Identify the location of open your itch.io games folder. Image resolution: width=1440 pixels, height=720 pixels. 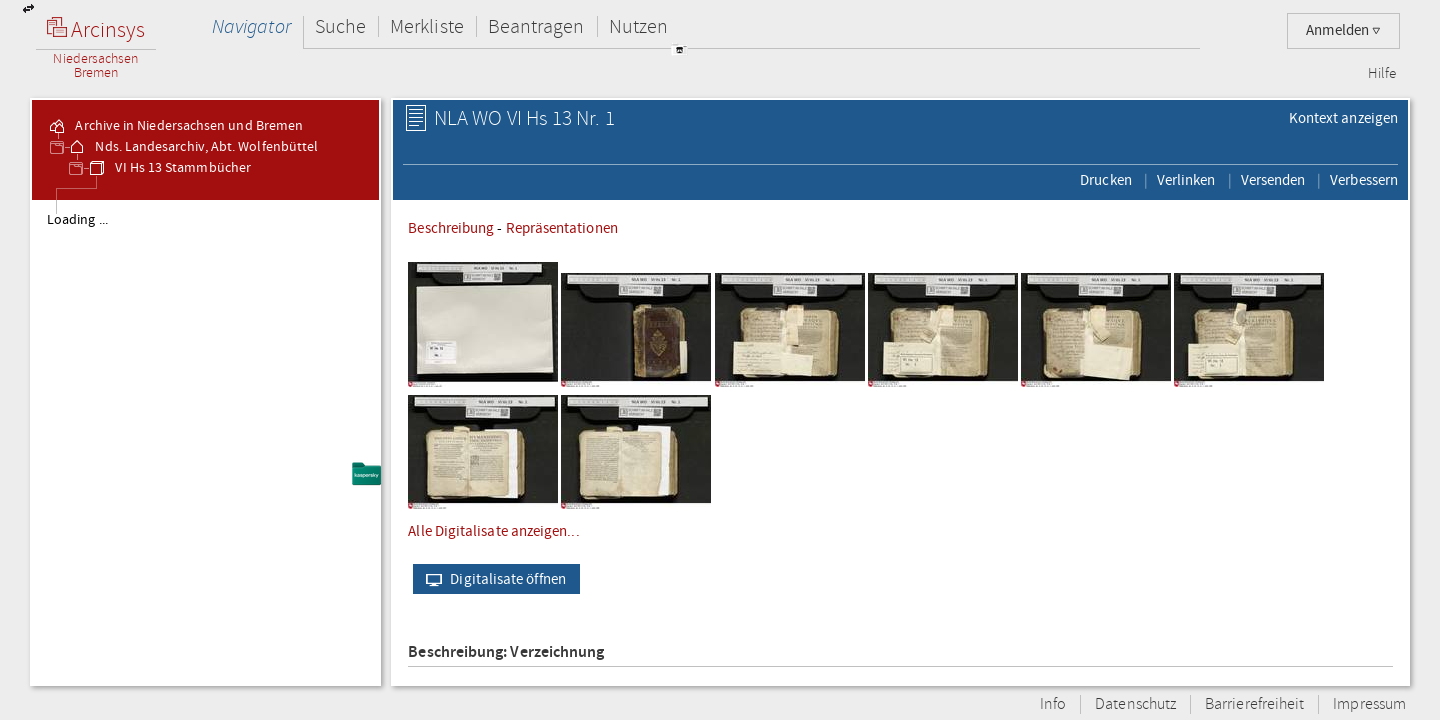
(679, 49).